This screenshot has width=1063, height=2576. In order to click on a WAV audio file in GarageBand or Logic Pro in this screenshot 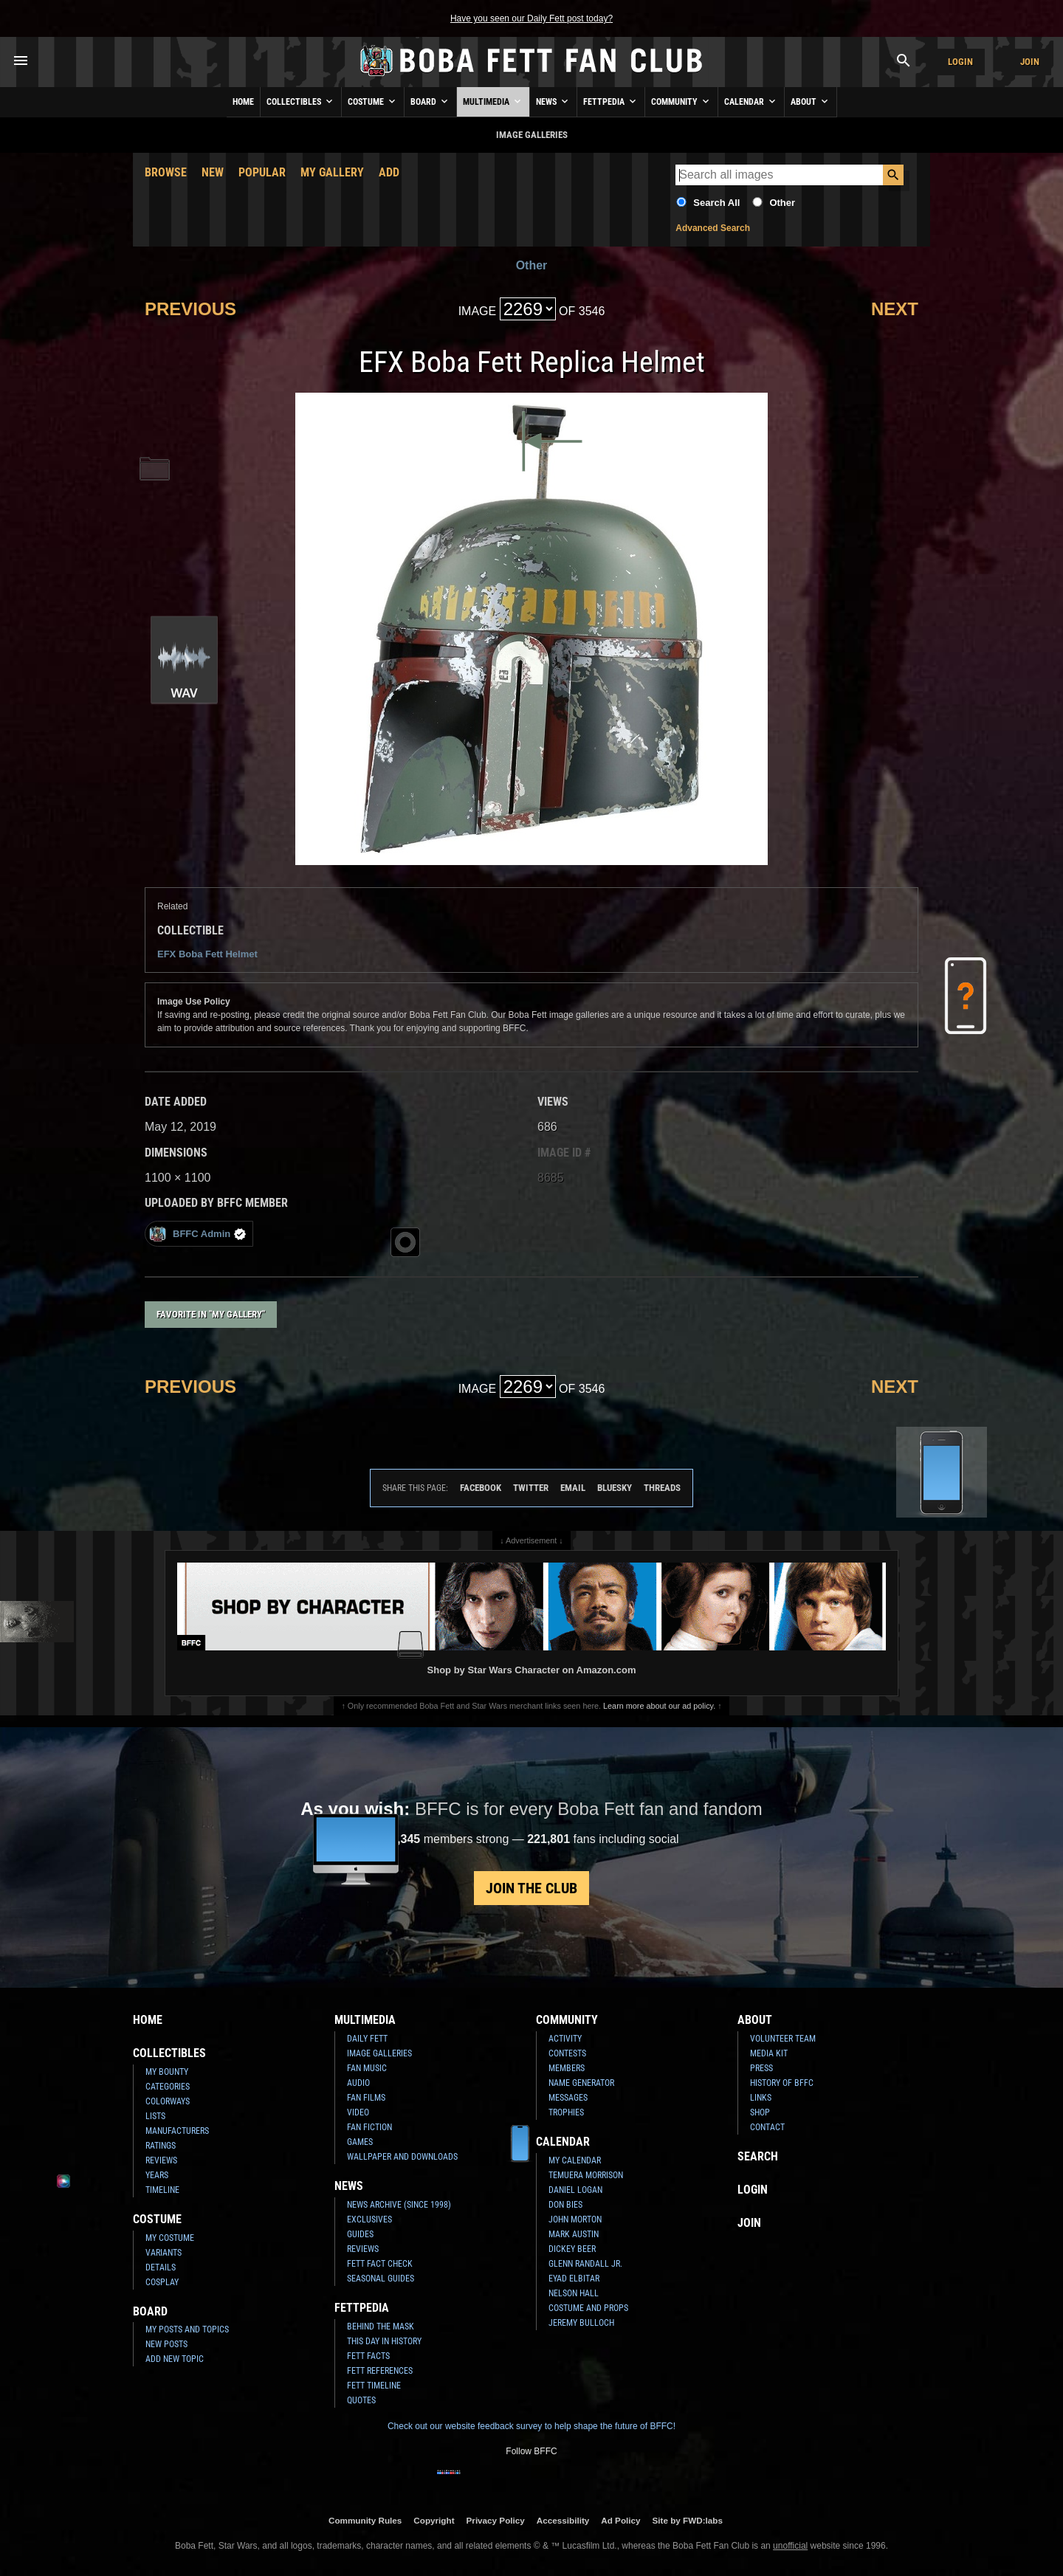, I will do `click(184, 661)`.